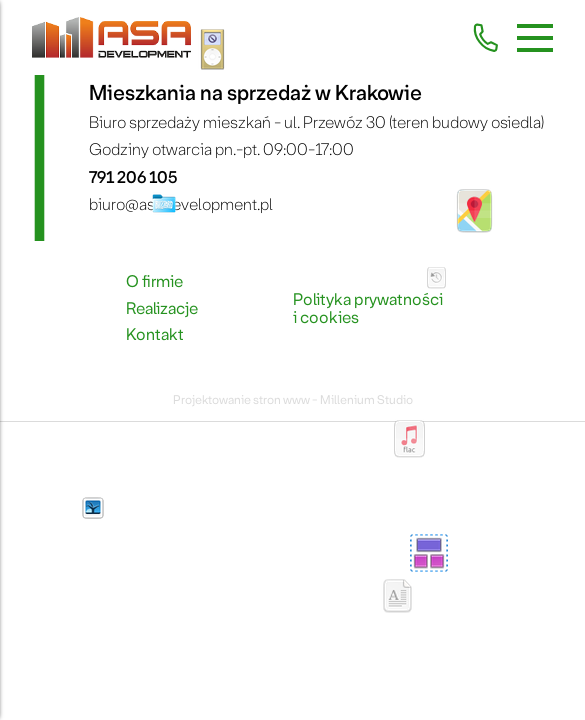 Image resolution: width=585 pixels, height=720 pixels. Describe the element at coordinates (409, 438) in the screenshot. I see `a flac audio file` at that location.